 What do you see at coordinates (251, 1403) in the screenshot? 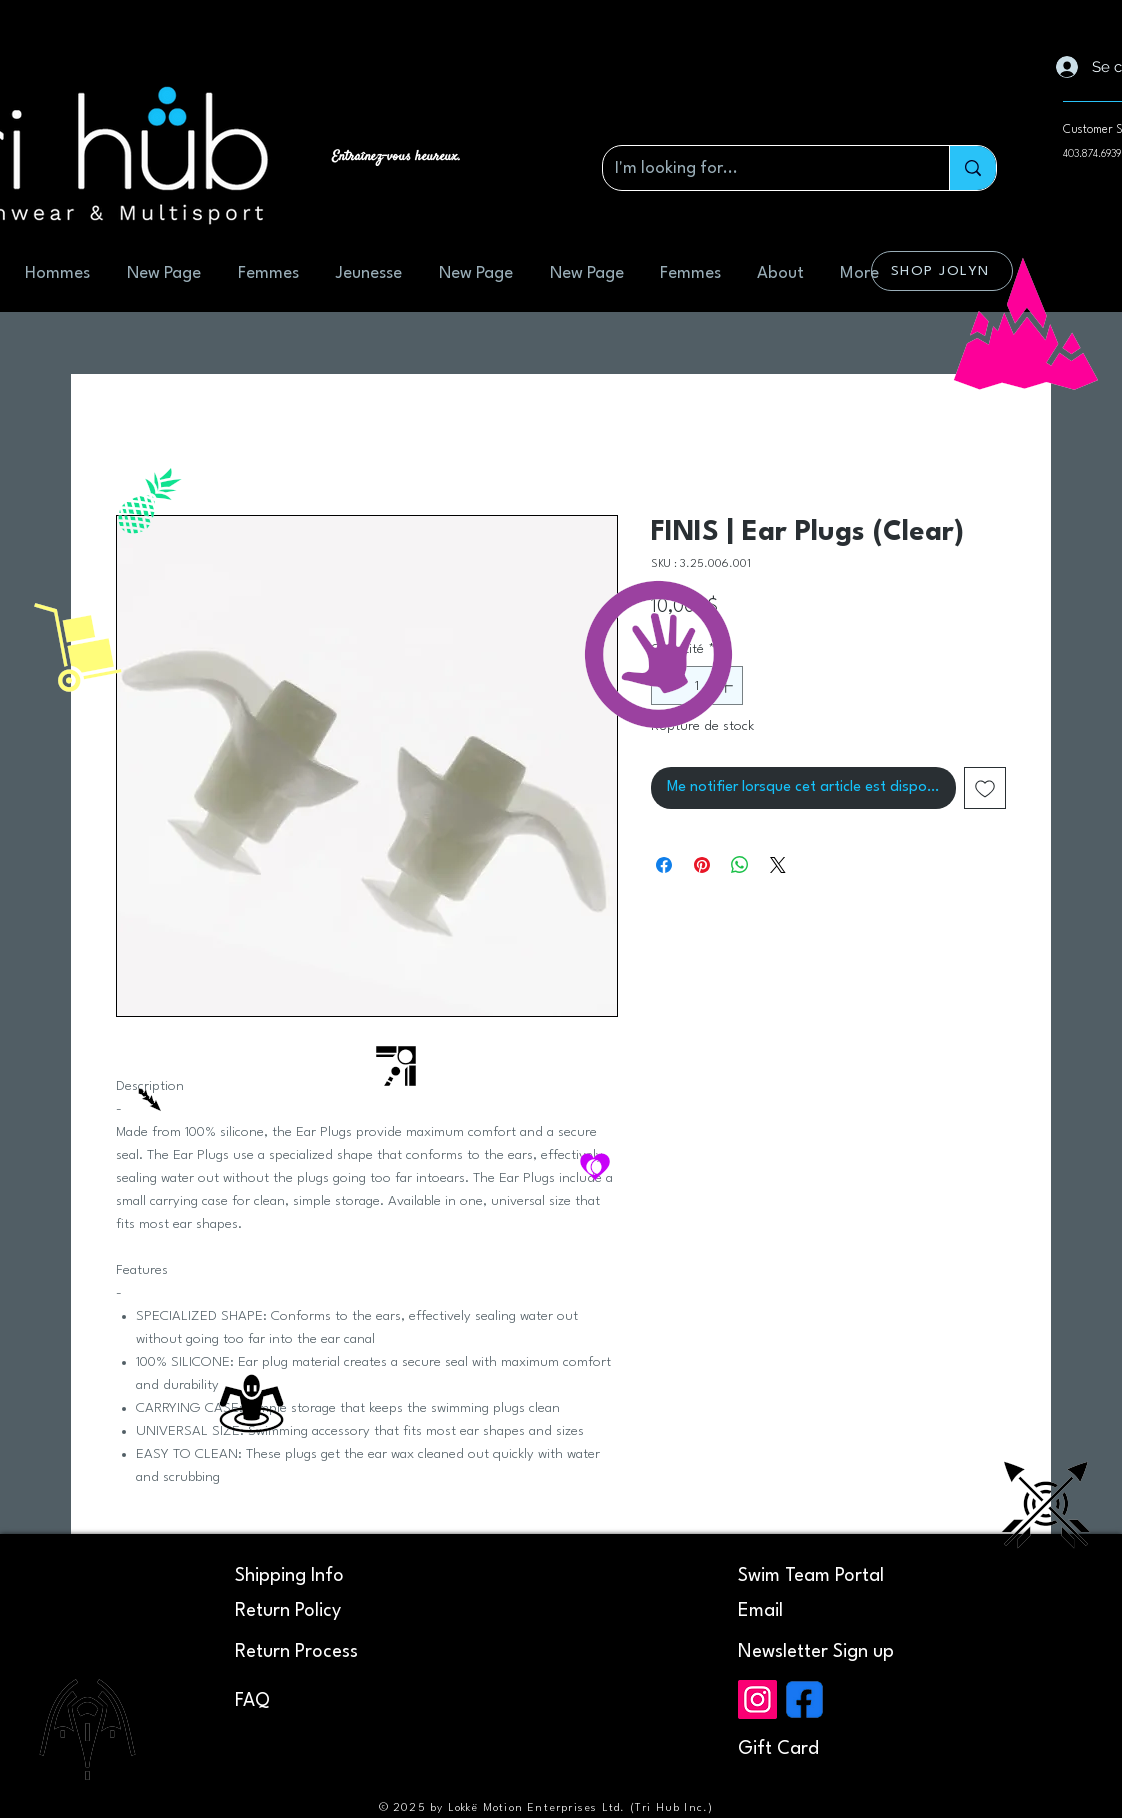
I see `indicates quicksand hazard or trap in game` at bounding box center [251, 1403].